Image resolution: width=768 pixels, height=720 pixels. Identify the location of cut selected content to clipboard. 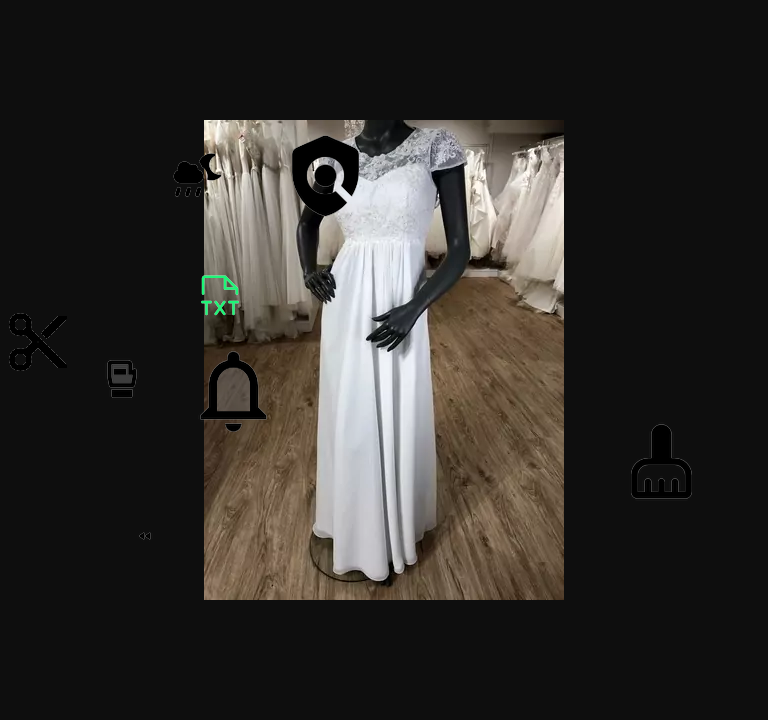
(38, 342).